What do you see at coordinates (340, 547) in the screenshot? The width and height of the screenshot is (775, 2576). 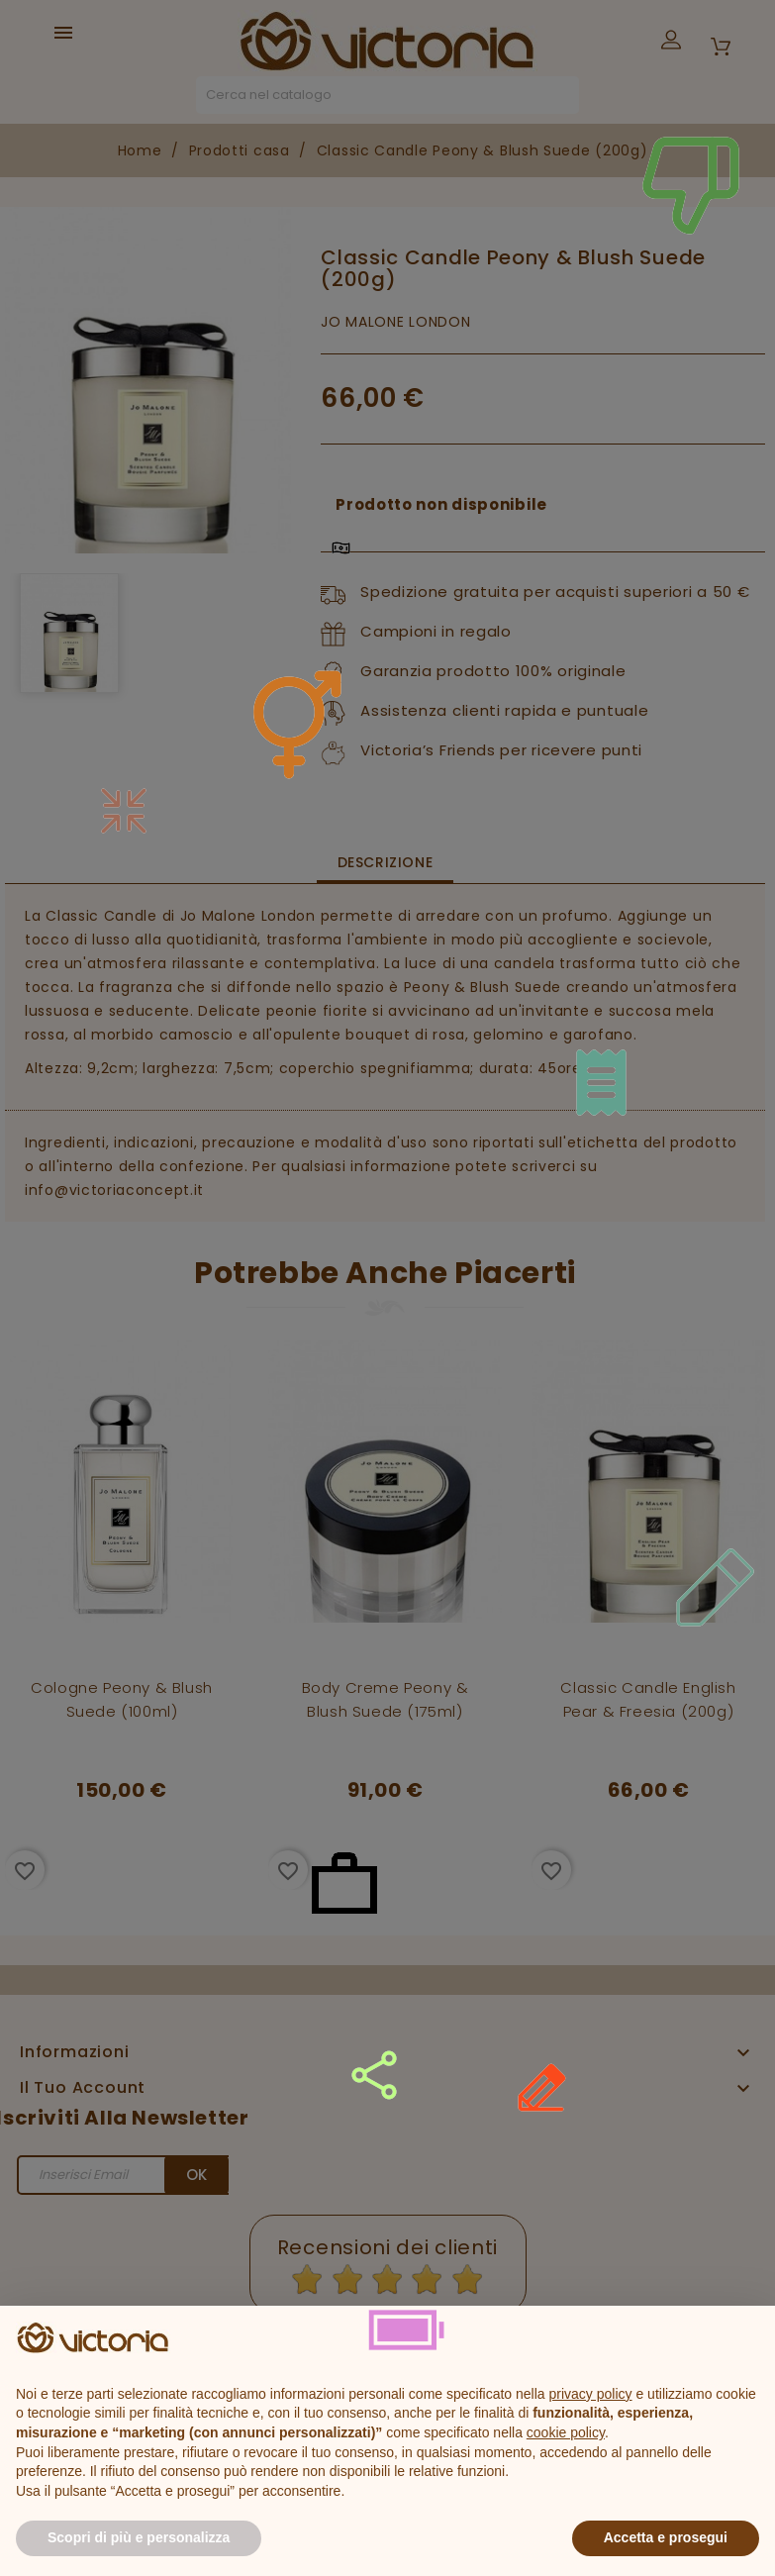 I see `view currency or payment options` at bounding box center [340, 547].